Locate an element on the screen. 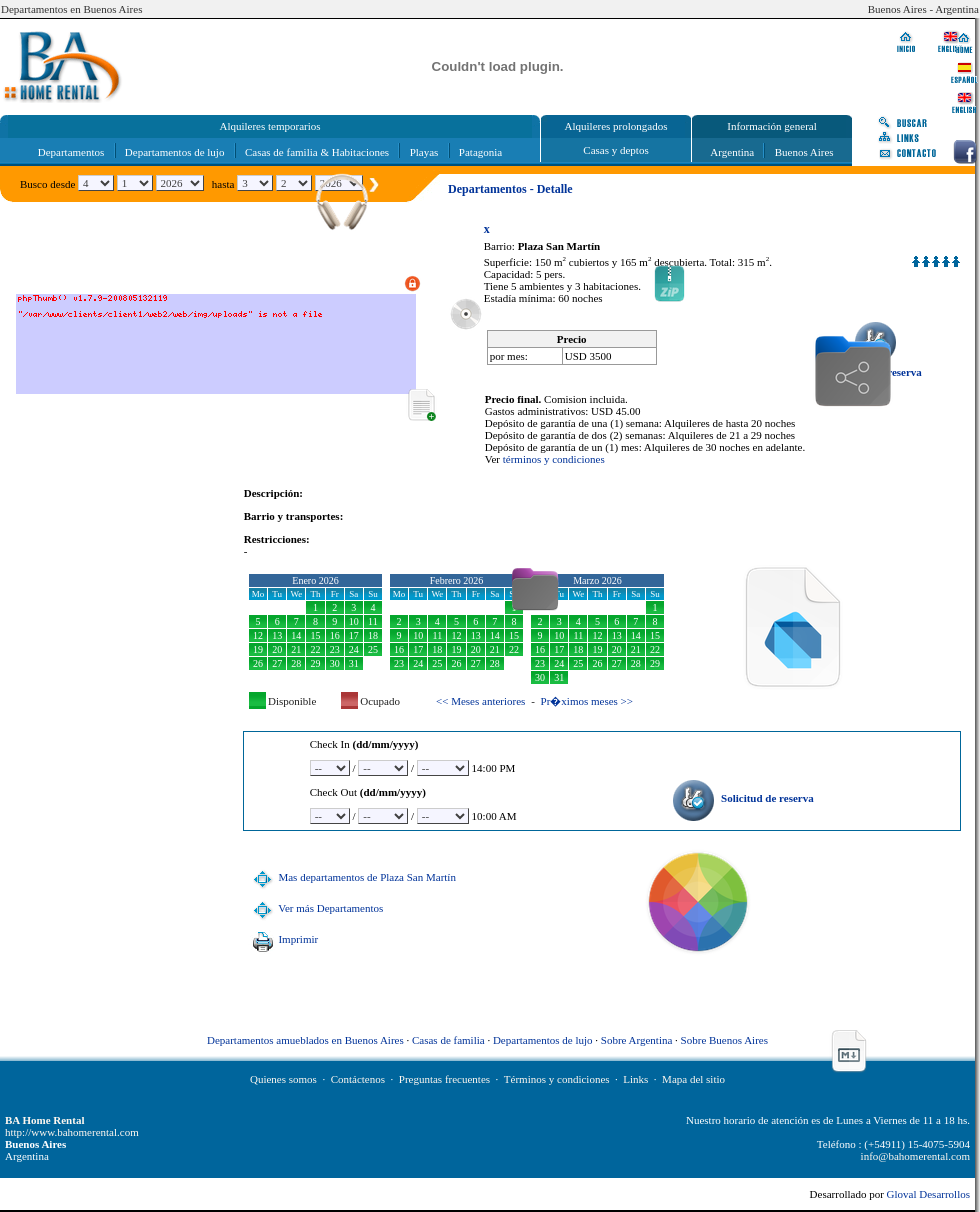 The height and width of the screenshot is (1212, 980). compressed zip archive file is located at coordinates (669, 283).